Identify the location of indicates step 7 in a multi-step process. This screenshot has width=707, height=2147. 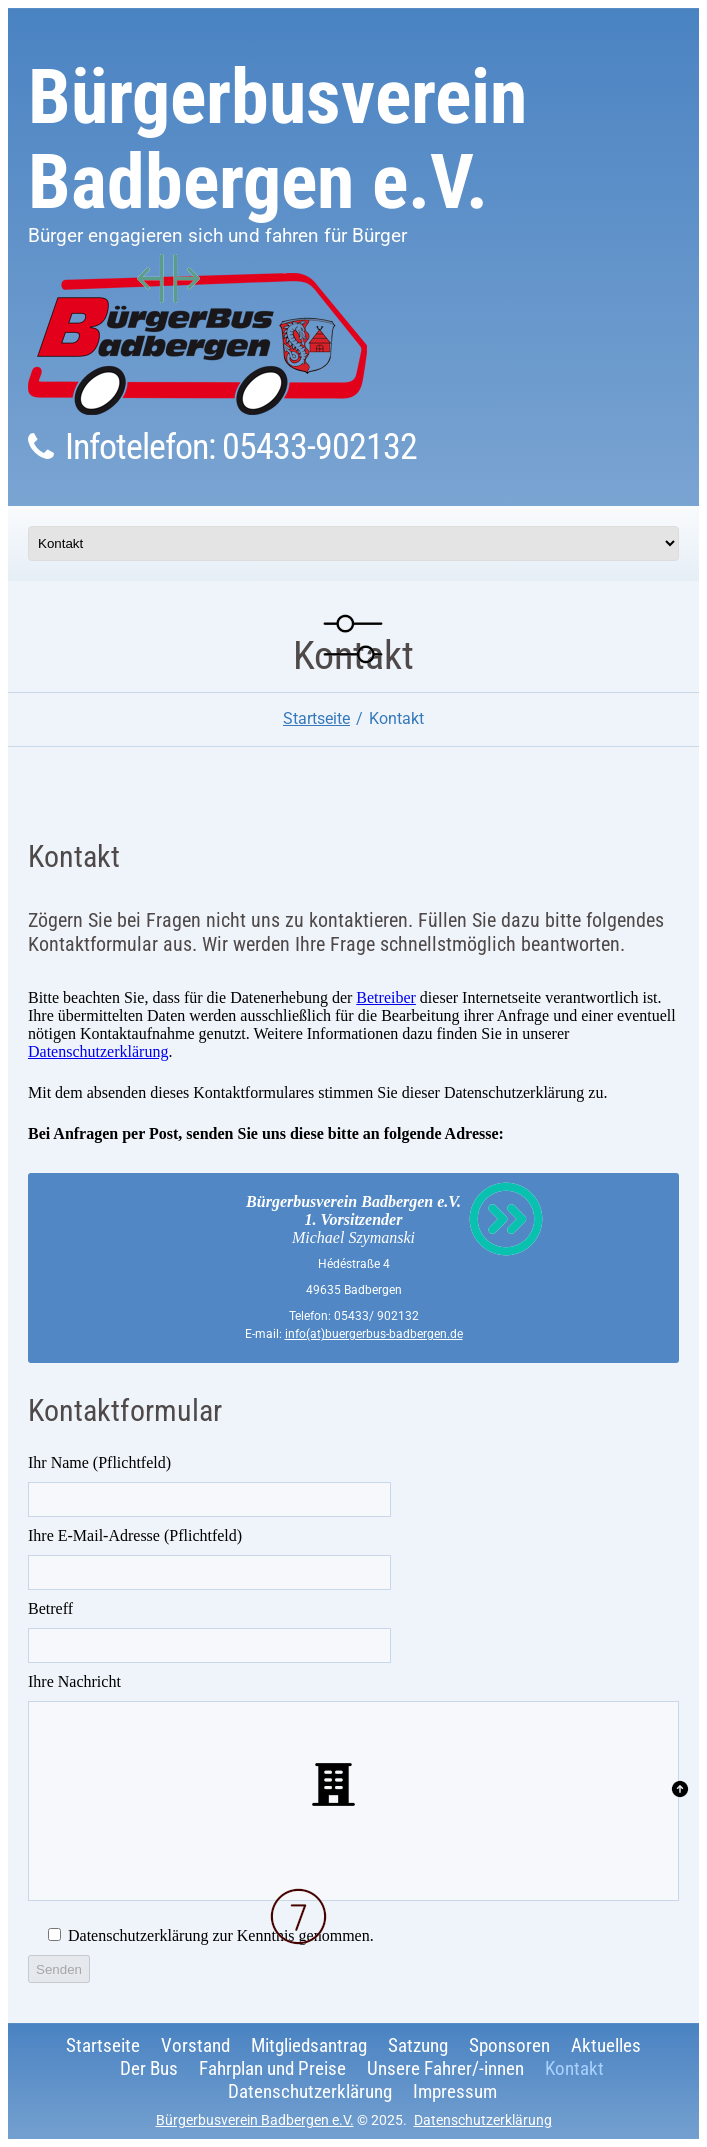
(298, 1916).